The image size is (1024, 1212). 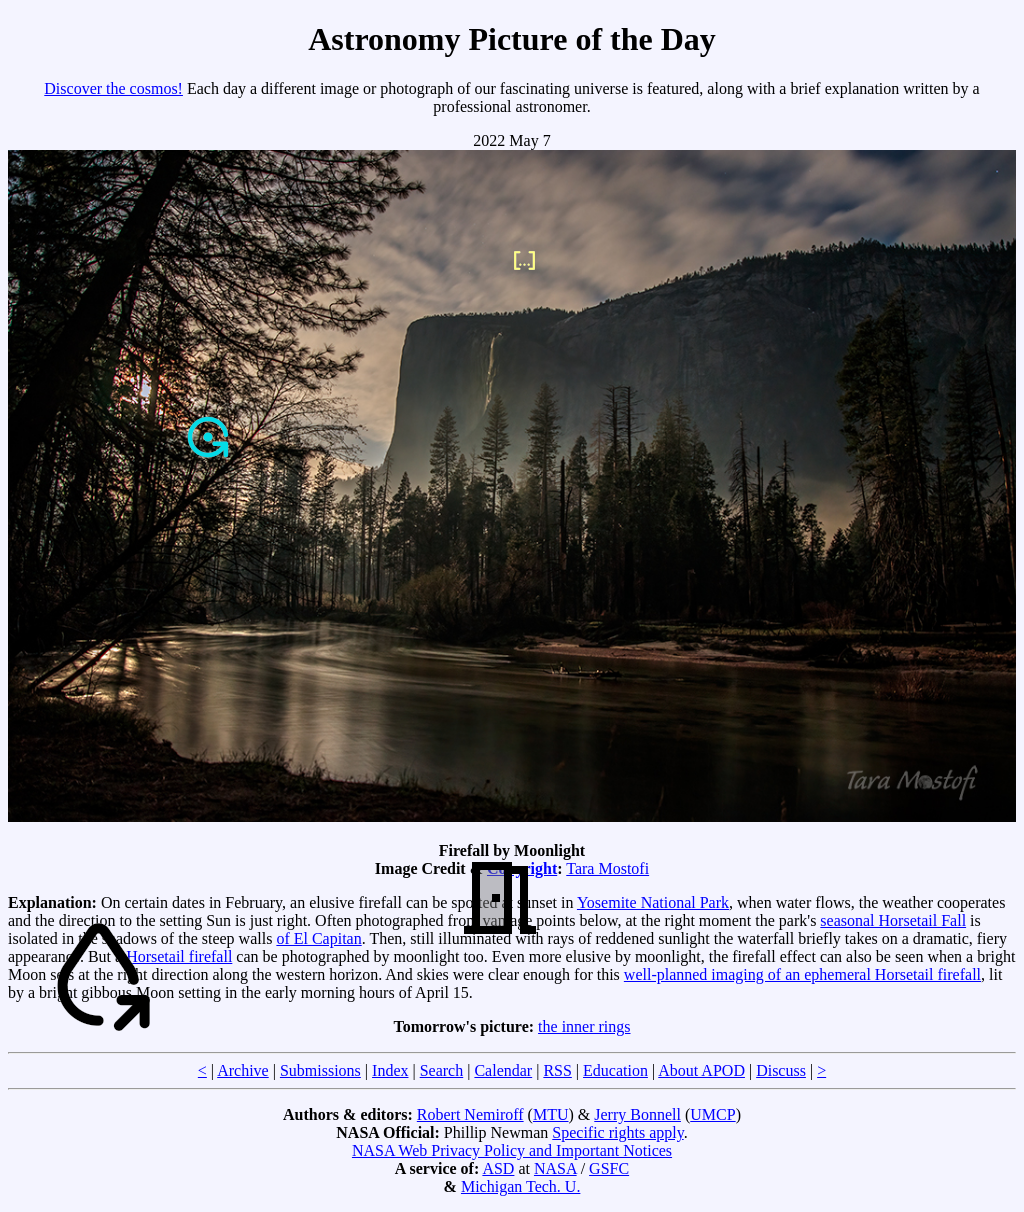 I want to click on contains or groups related content, so click(x=524, y=260).